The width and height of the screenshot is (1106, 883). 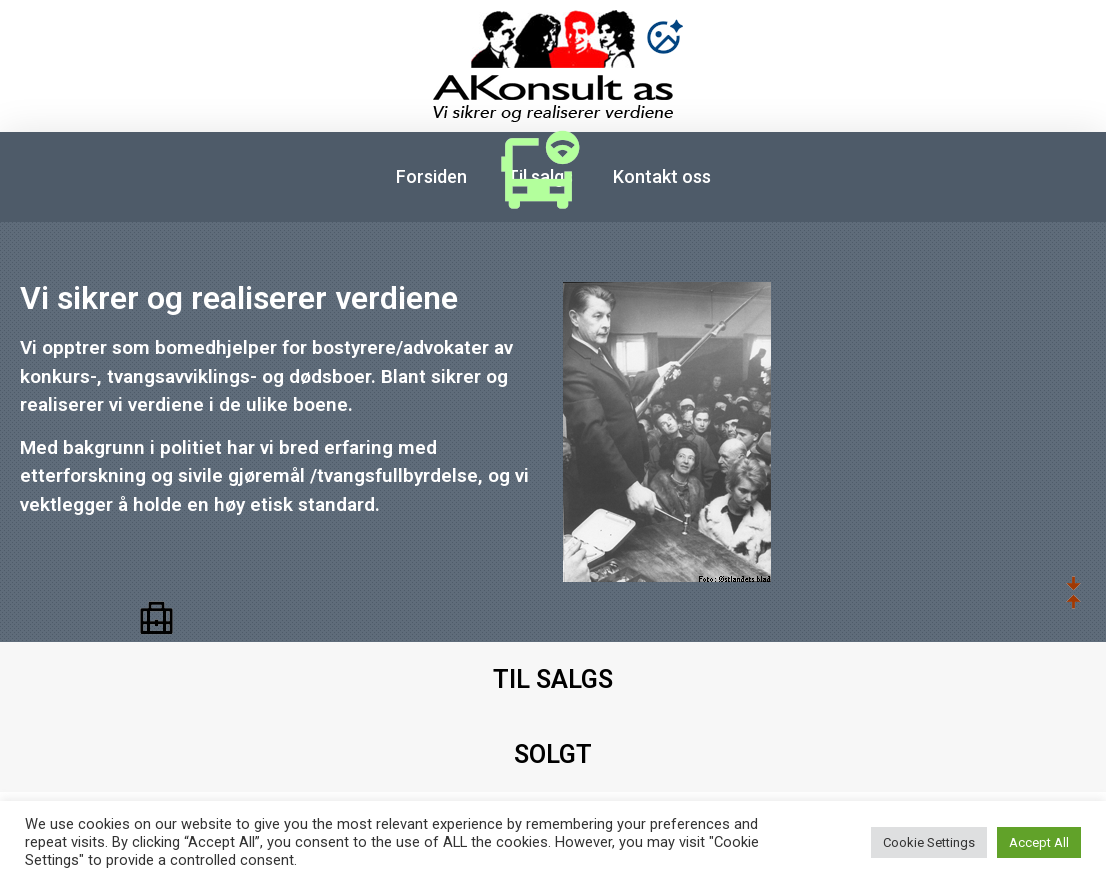 What do you see at coordinates (156, 619) in the screenshot?
I see `access work or business documents` at bounding box center [156, 619].